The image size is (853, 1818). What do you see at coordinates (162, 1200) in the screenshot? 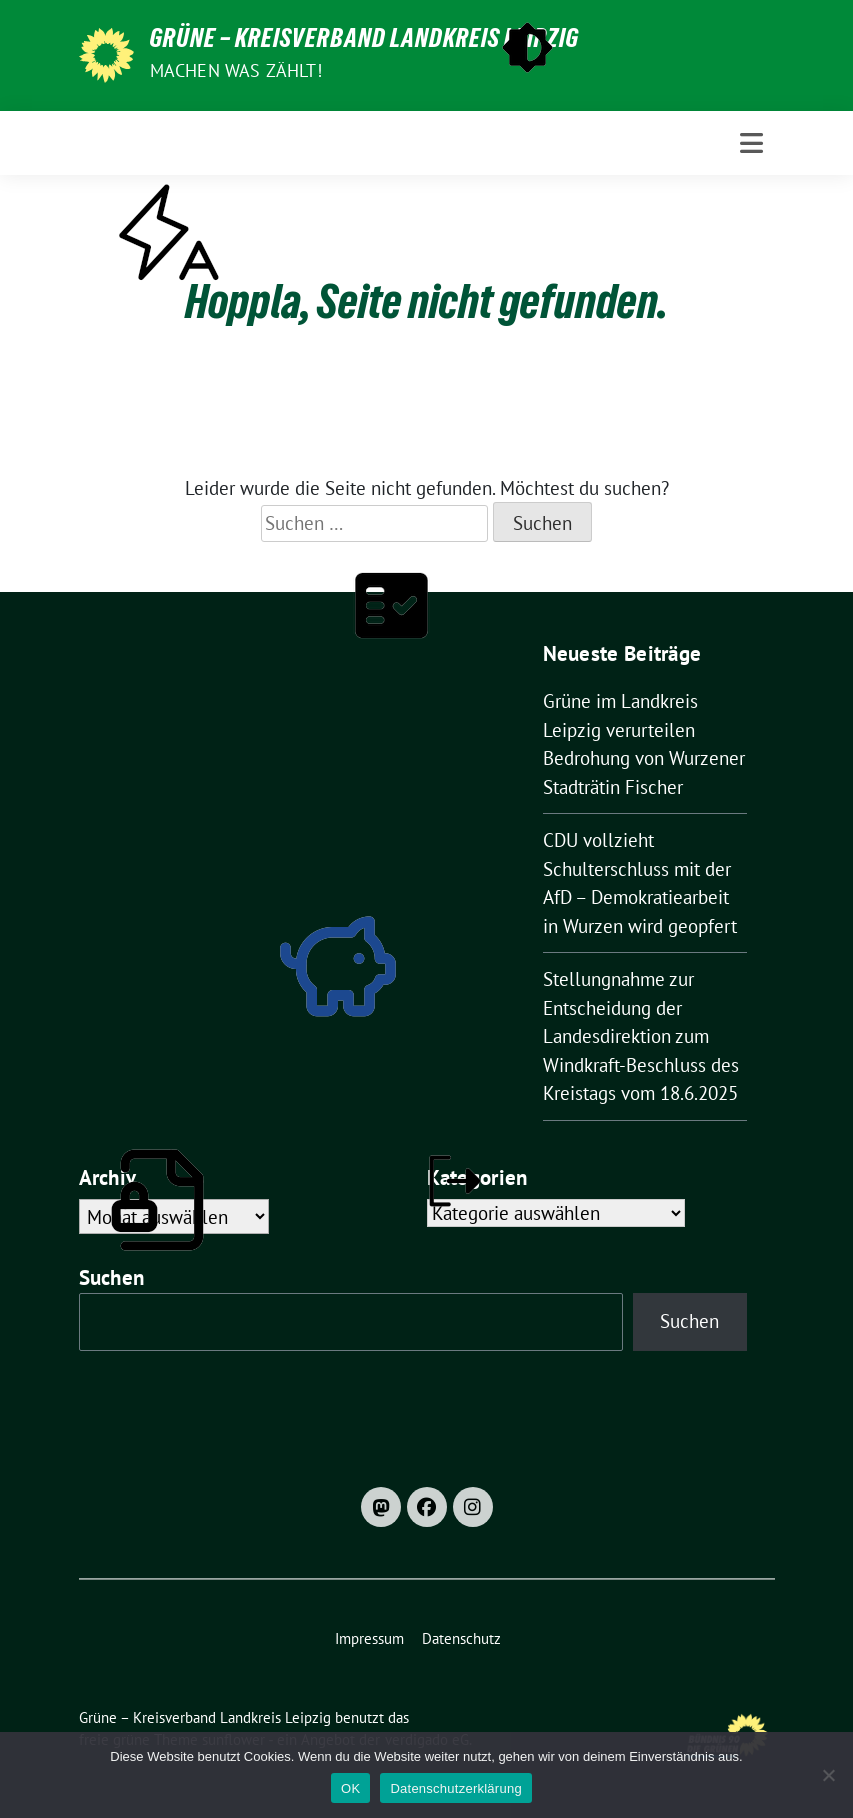
I see `access a password-protected file` at bounding box center [162, 1200].